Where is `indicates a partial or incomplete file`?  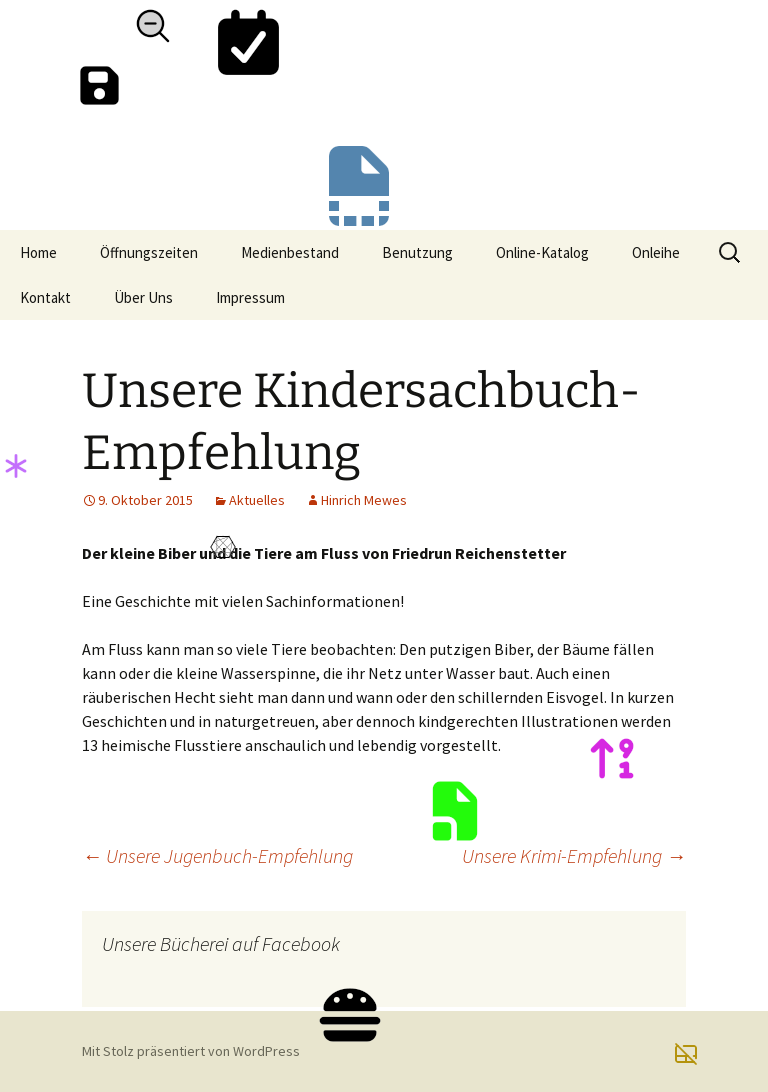 indicates a partial or incomplete file is located at coordinates (455, 811).